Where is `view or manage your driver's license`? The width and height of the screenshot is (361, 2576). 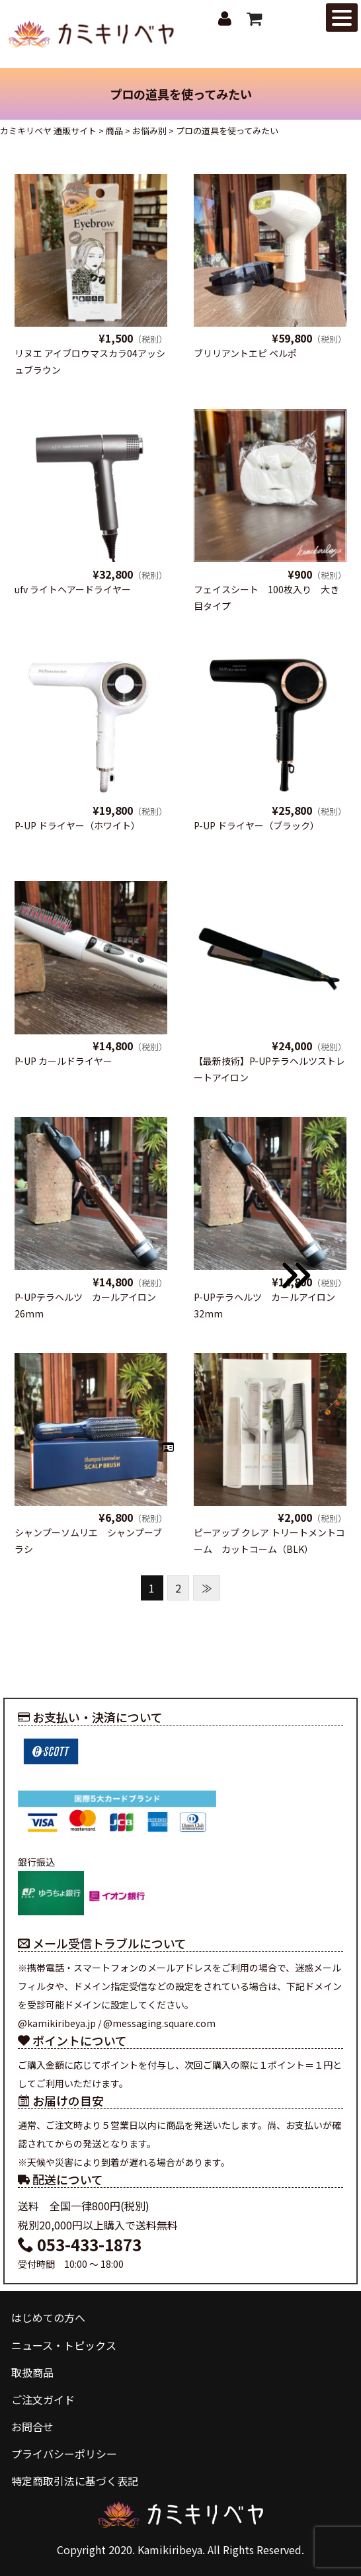 view or manage your driver's license is located at coordinates (168, 1447).